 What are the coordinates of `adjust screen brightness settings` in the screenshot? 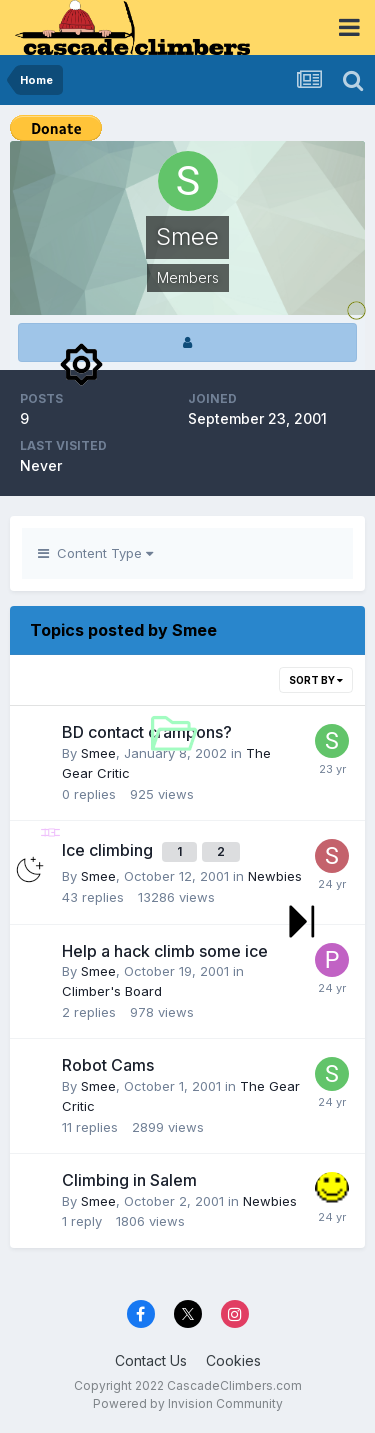 It's located at (81, 364).